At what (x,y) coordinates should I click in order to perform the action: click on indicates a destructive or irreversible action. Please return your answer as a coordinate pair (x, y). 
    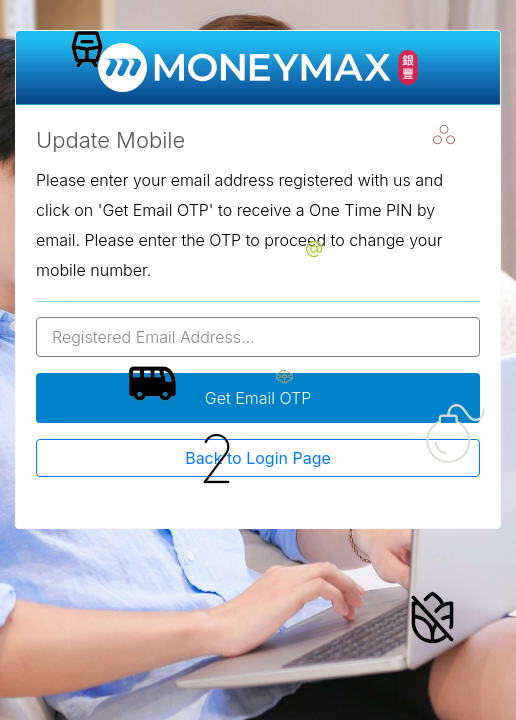
    Looking at the image, I should click on (452, 432).